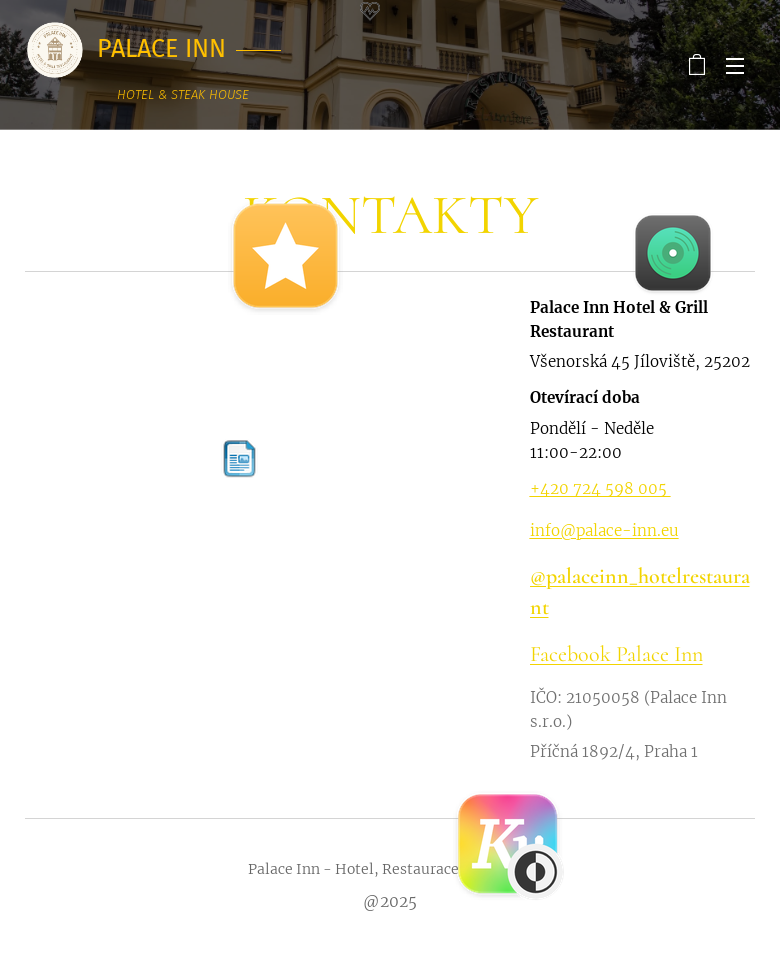 Image resolution: width=780 pixels, height=955 pixels. Describe the element at coordinates (285, 257) in the screenshot. I see `view featured applications` at that location.